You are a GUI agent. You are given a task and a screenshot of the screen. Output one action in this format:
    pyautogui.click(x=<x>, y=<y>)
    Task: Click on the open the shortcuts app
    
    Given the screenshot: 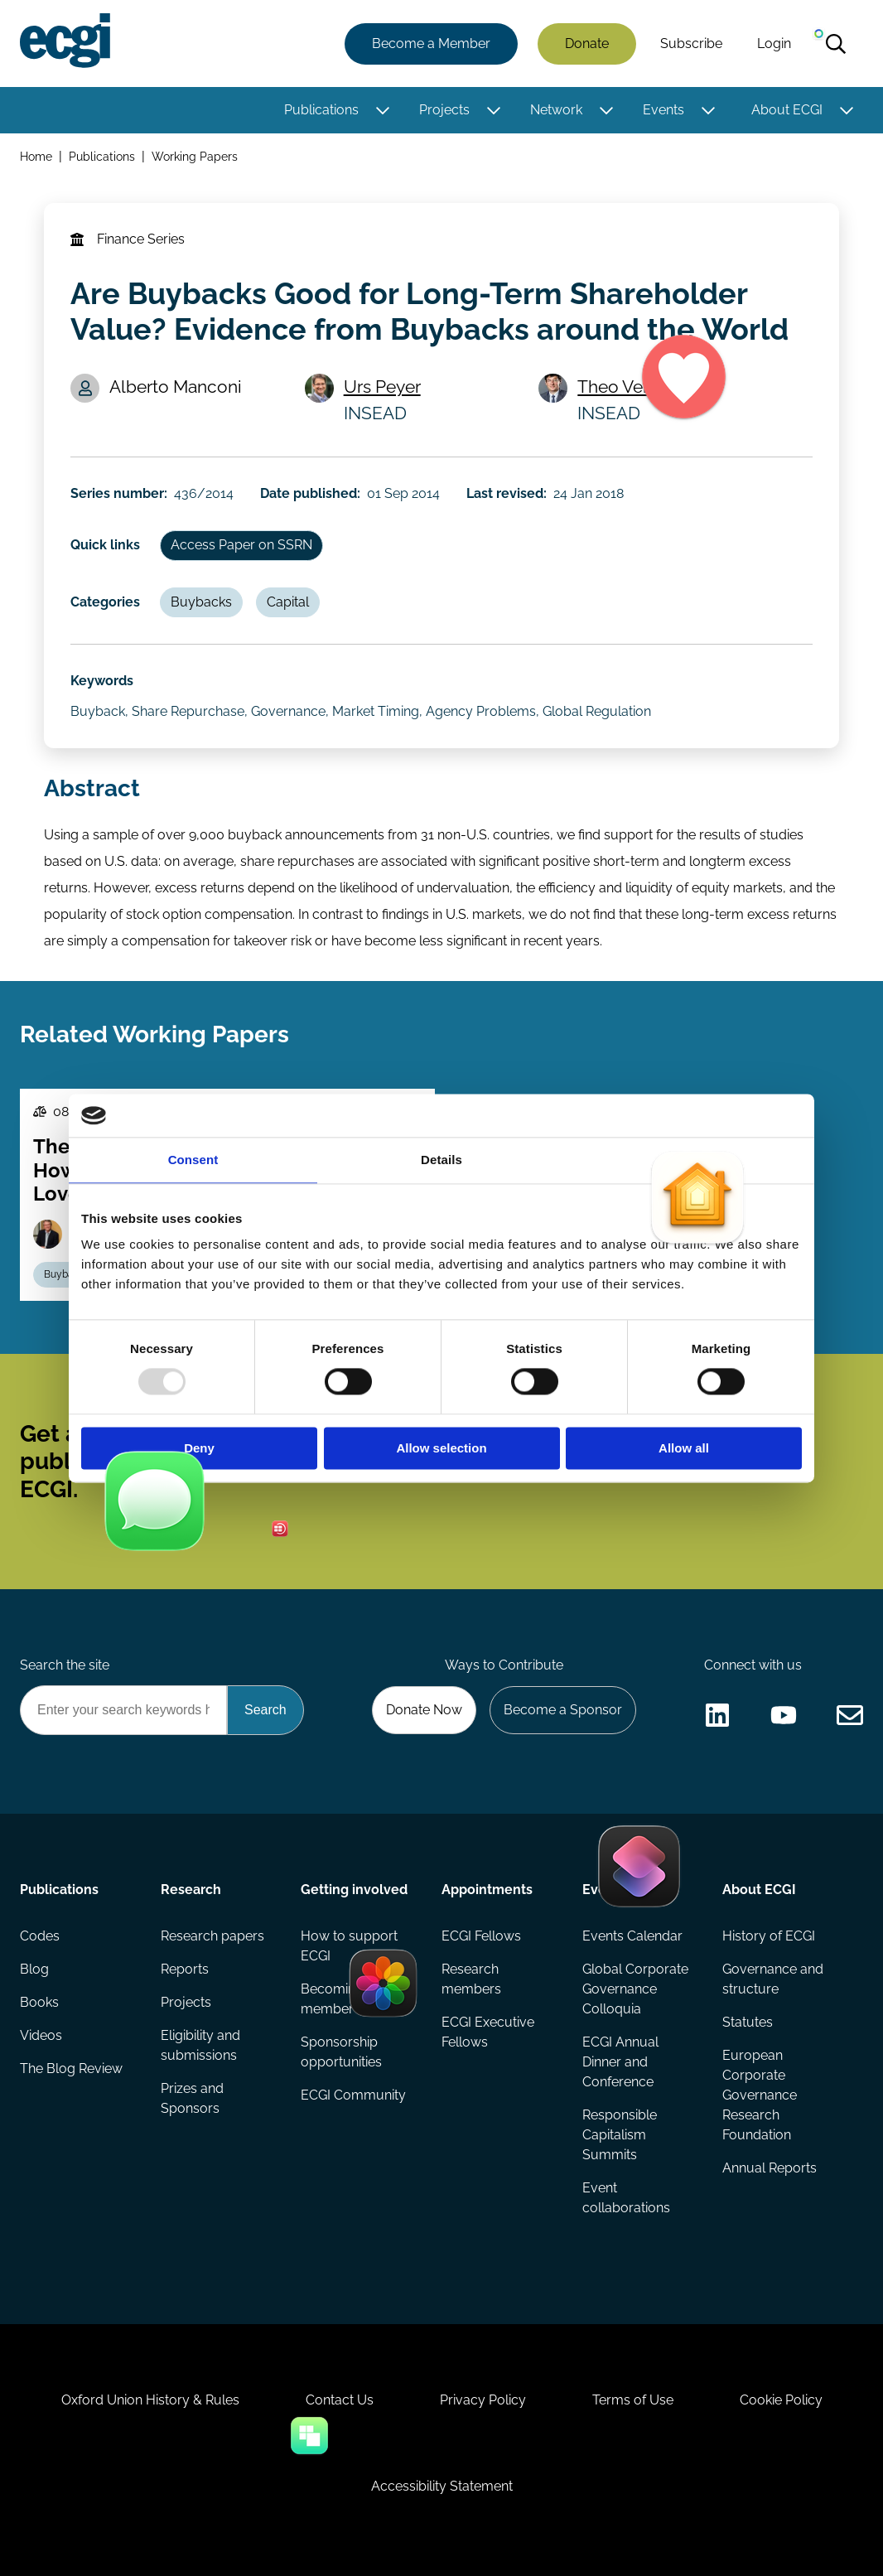 What is the action you would take?
    pyautogui.click(x=639, y=1866)
    